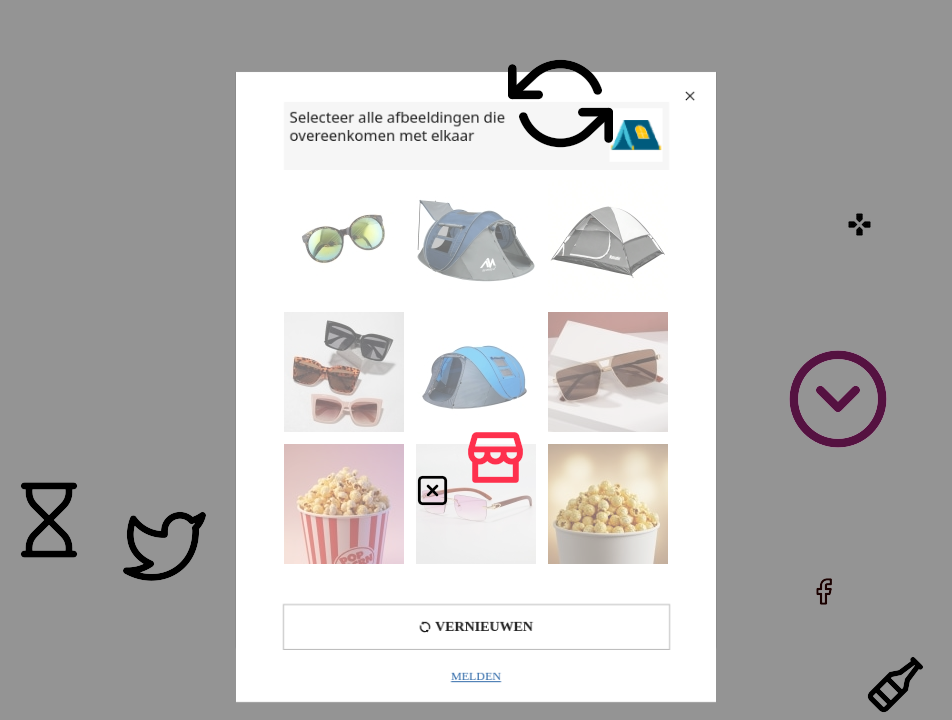 This screenshot has width=952, height=720. I want to click on open Twitter app or profile, so click(164, 546).